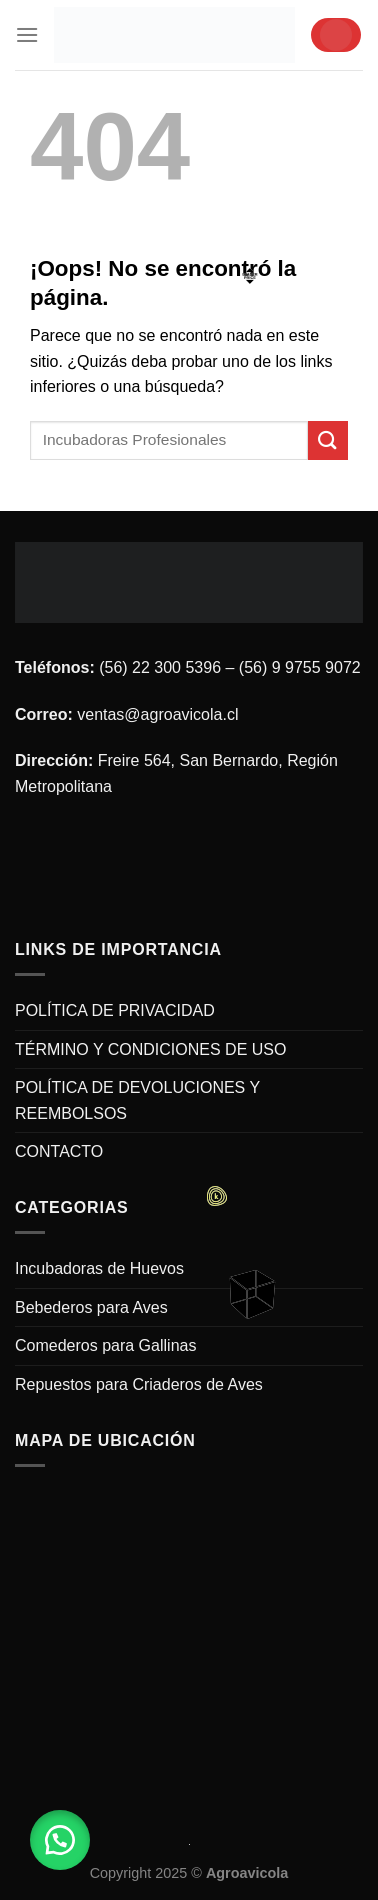 The image size is (378, 1900). I want to click on gtk toolkit logo, so click(252, 1294).